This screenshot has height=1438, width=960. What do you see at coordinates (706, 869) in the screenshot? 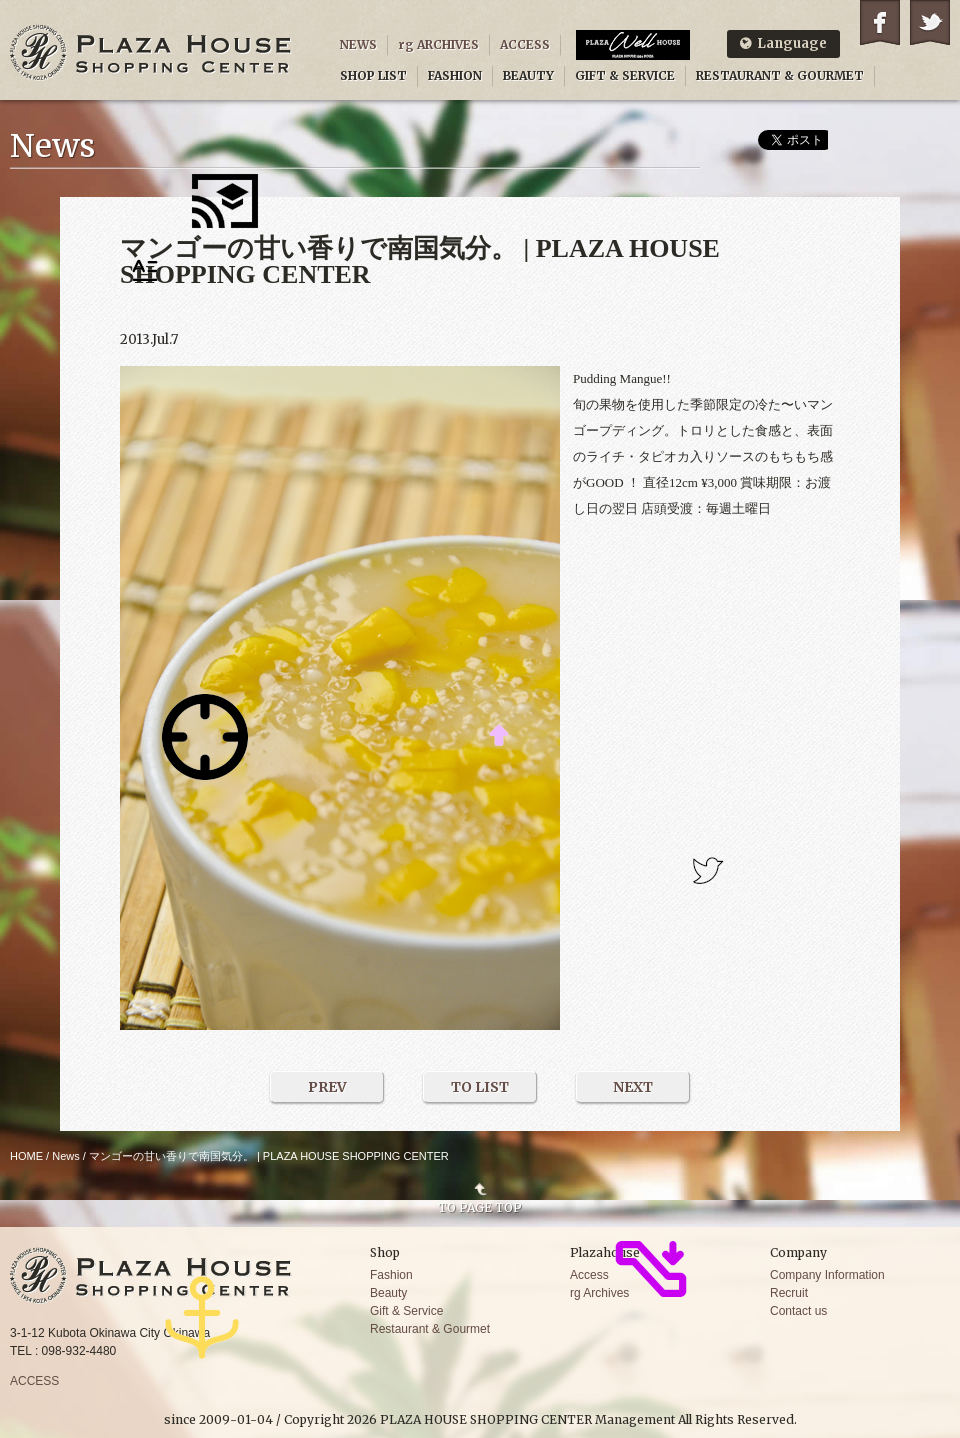
I see `share to twitter` at bounding box center [706, 869].